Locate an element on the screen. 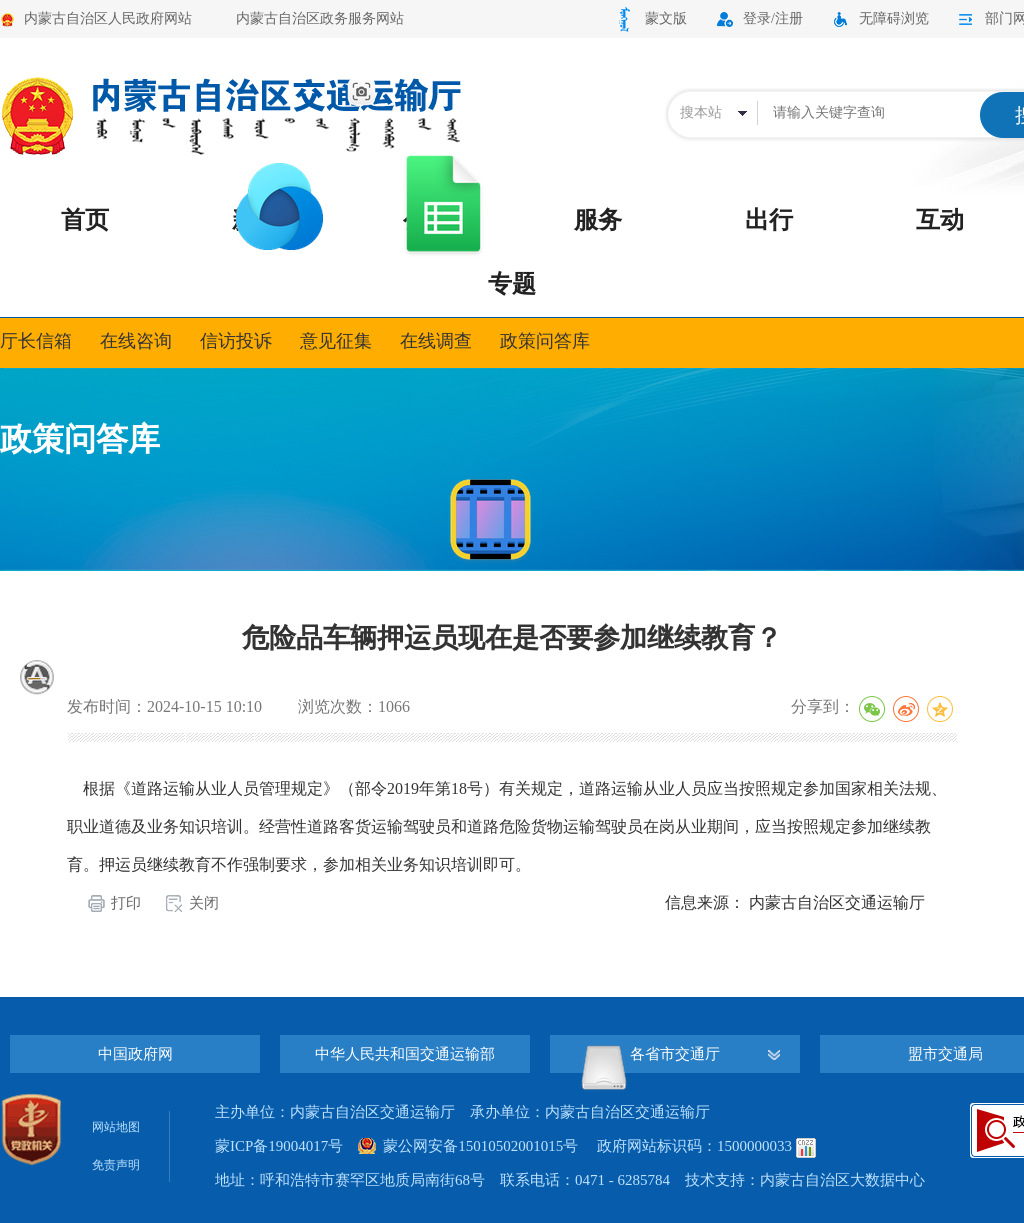 This screenshot has width=1024, height=1223. open the software updater application is located at coordinates (37, 677).